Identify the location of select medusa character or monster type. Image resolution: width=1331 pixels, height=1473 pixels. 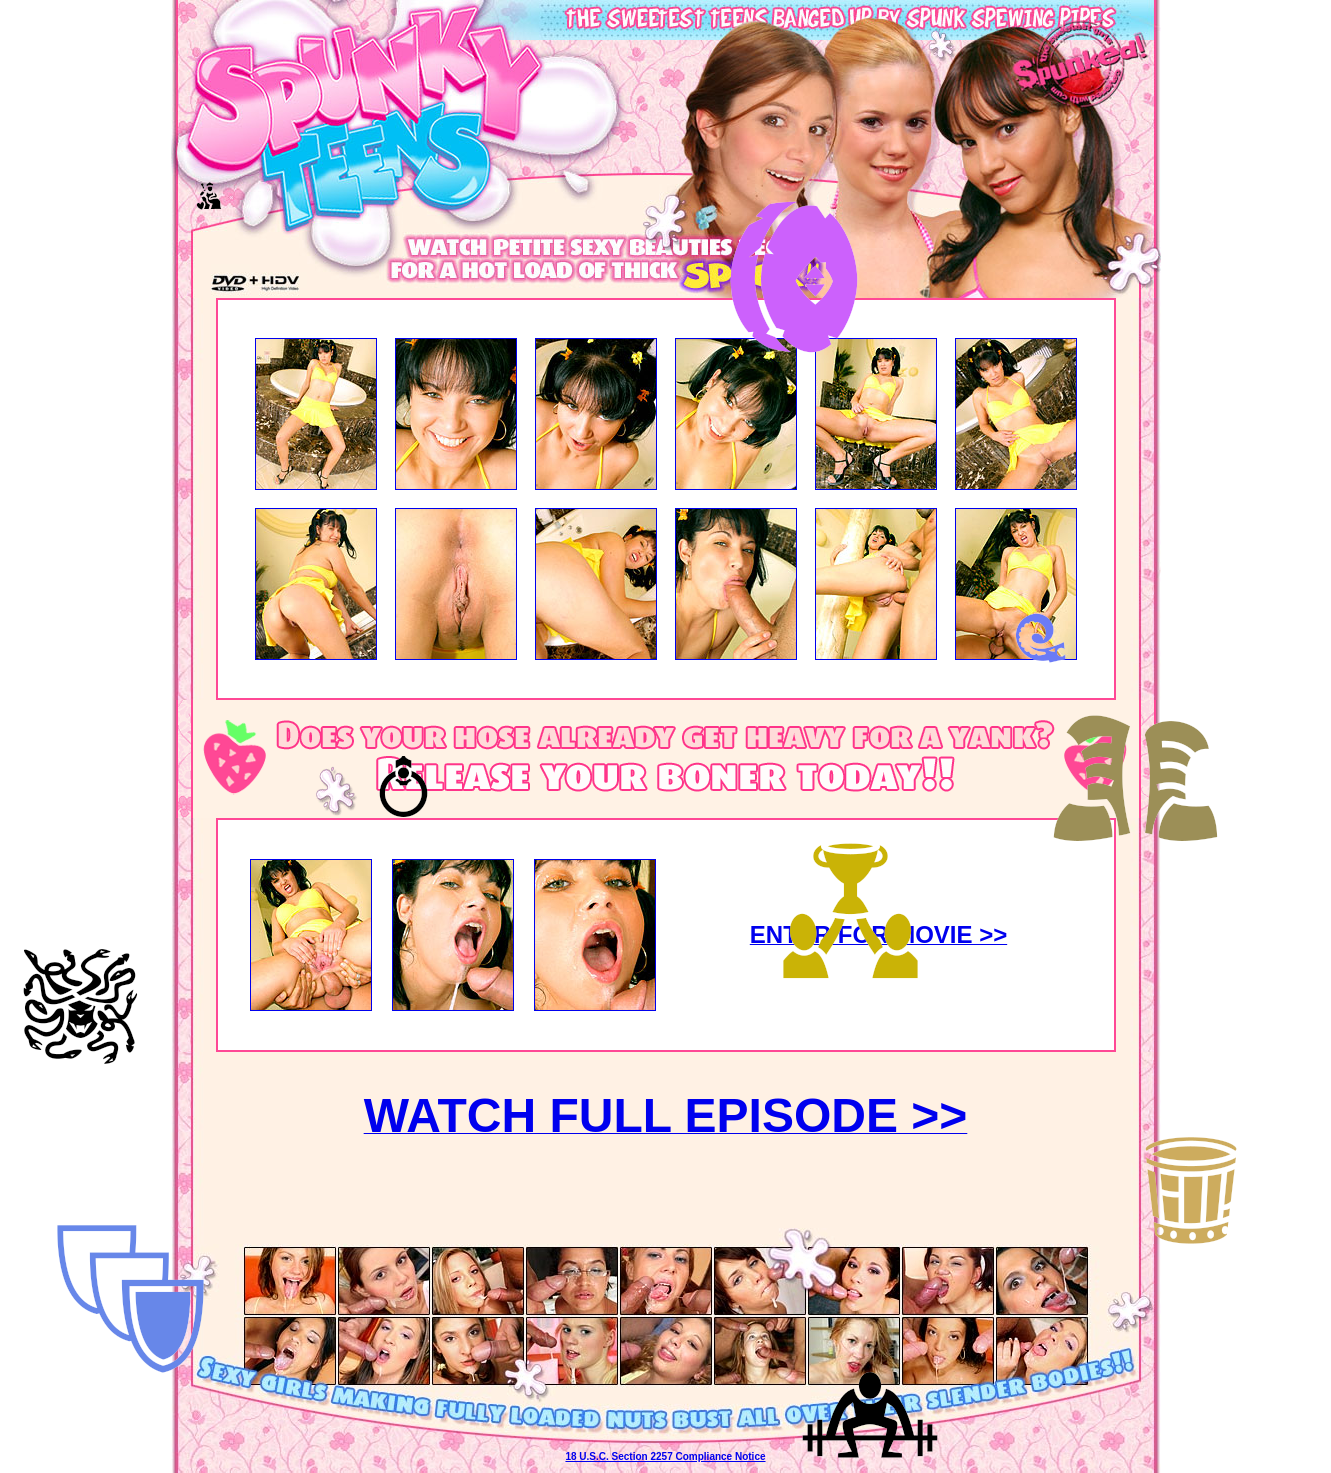
(80, 1006).